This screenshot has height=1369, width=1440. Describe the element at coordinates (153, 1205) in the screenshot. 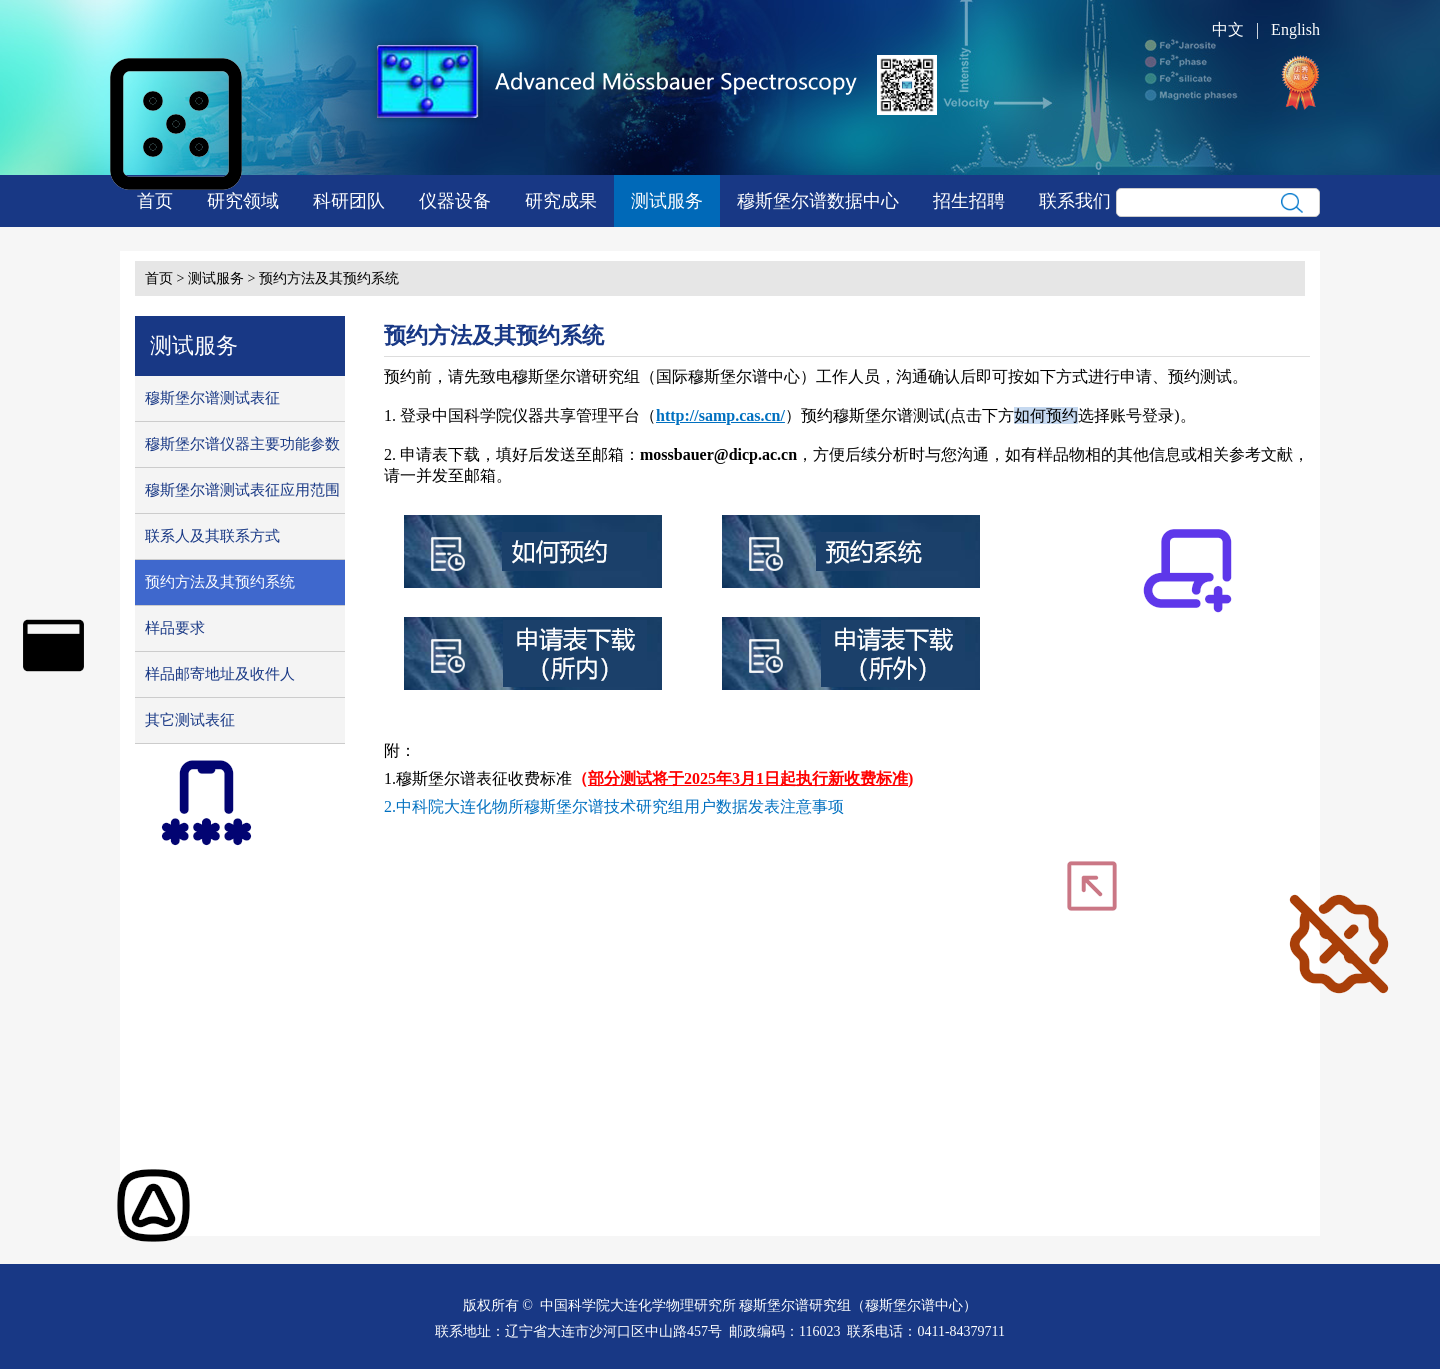

I see `AdonisJS framework logo` at that location.